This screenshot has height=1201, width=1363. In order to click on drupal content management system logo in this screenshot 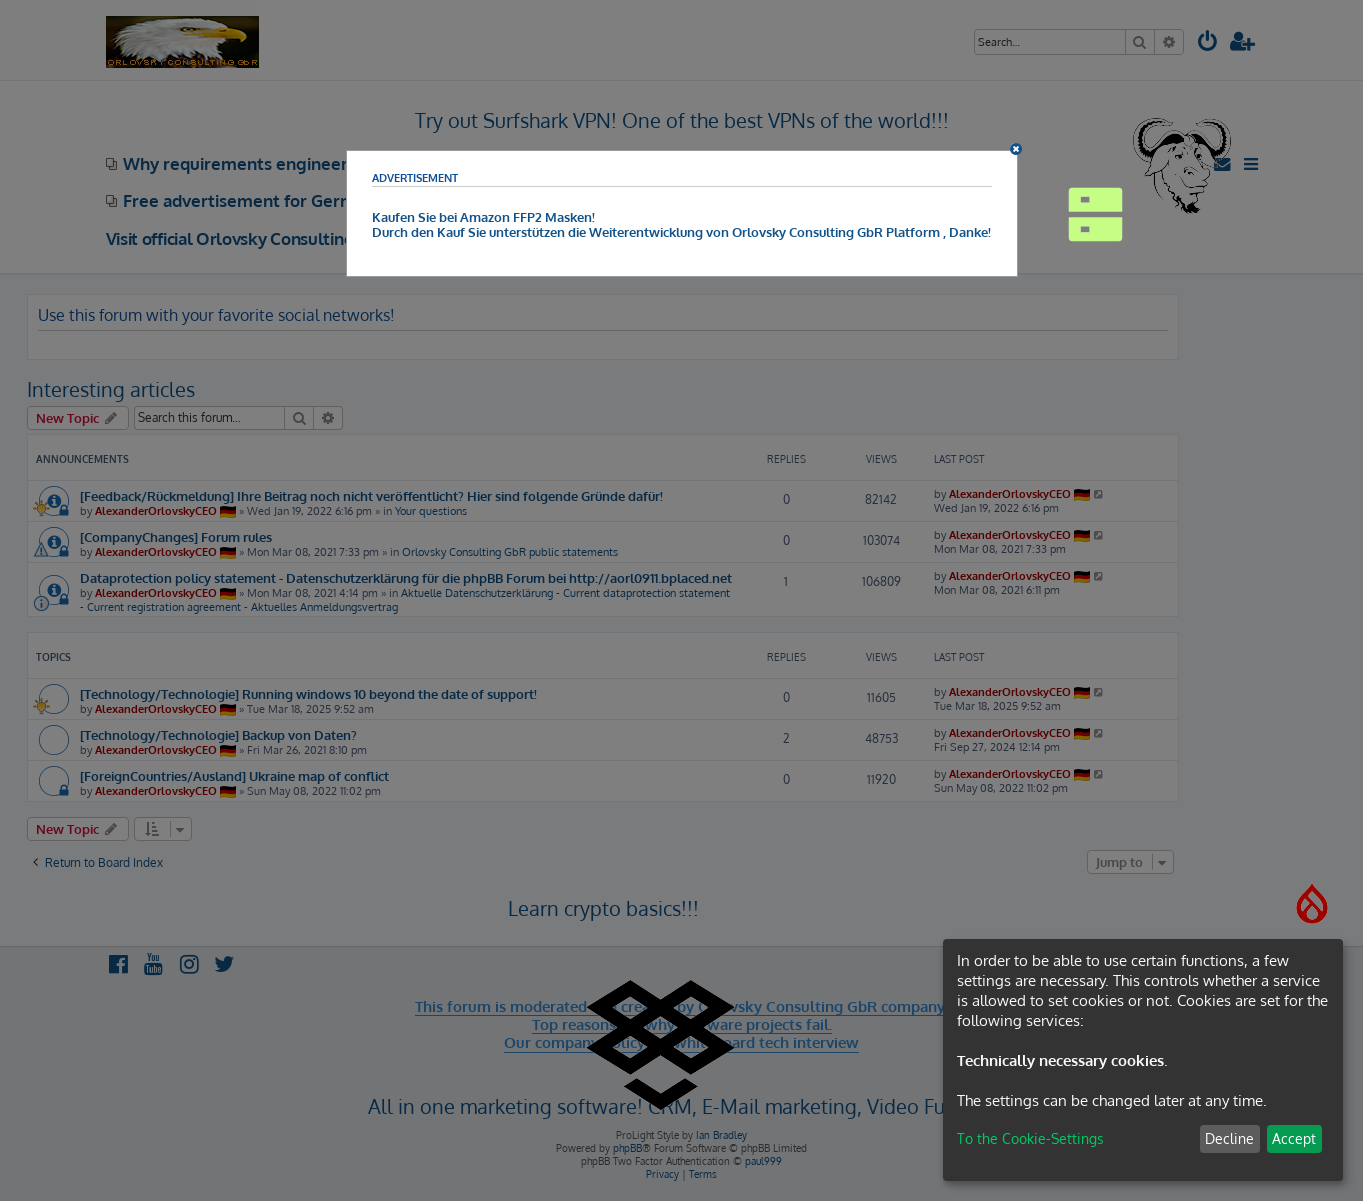, I will do `click(1312, 903)`.